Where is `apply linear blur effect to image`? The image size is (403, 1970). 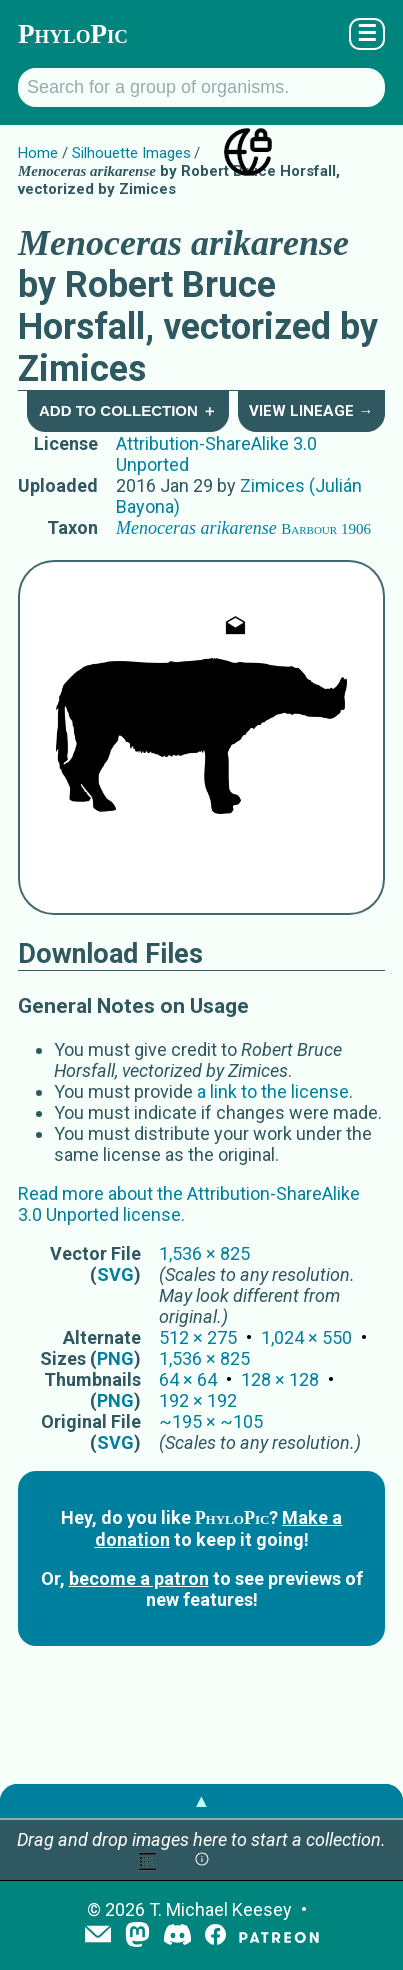
apply linear blur effect to image is located at coordinates (147, 1861).